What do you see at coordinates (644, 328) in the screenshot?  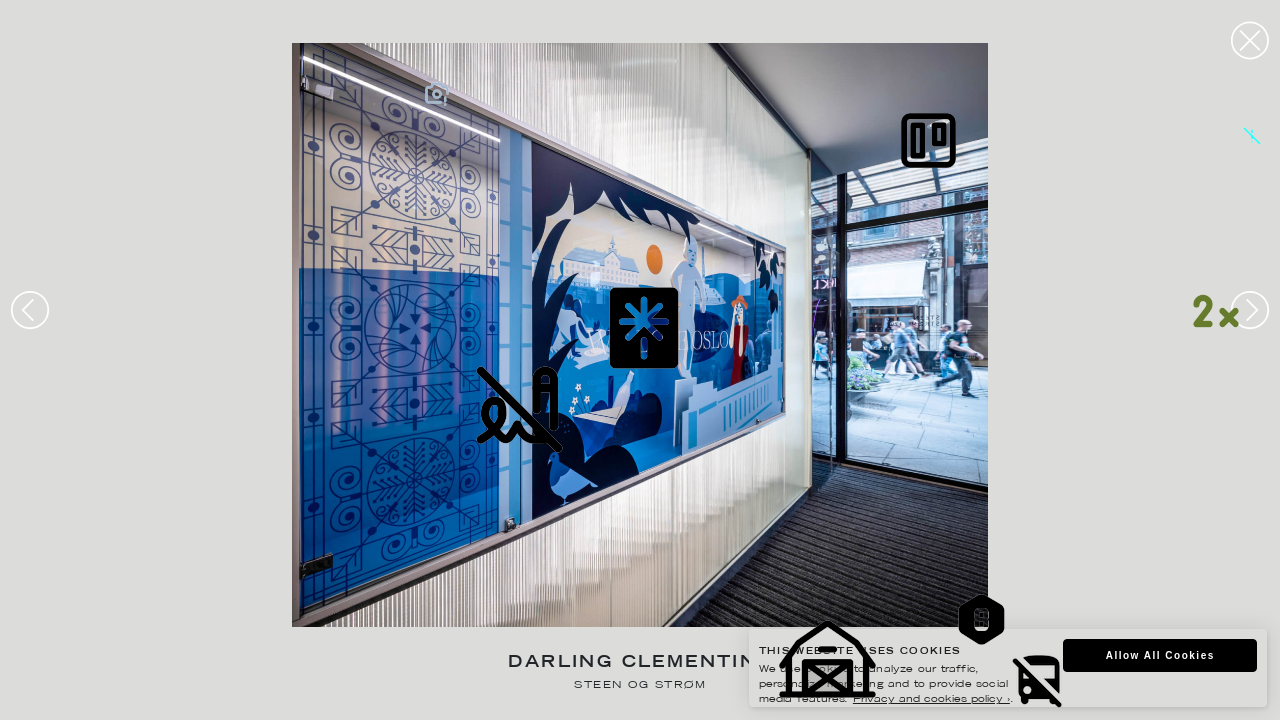 I see `open linktree profile` at bounding box center [644, 328].